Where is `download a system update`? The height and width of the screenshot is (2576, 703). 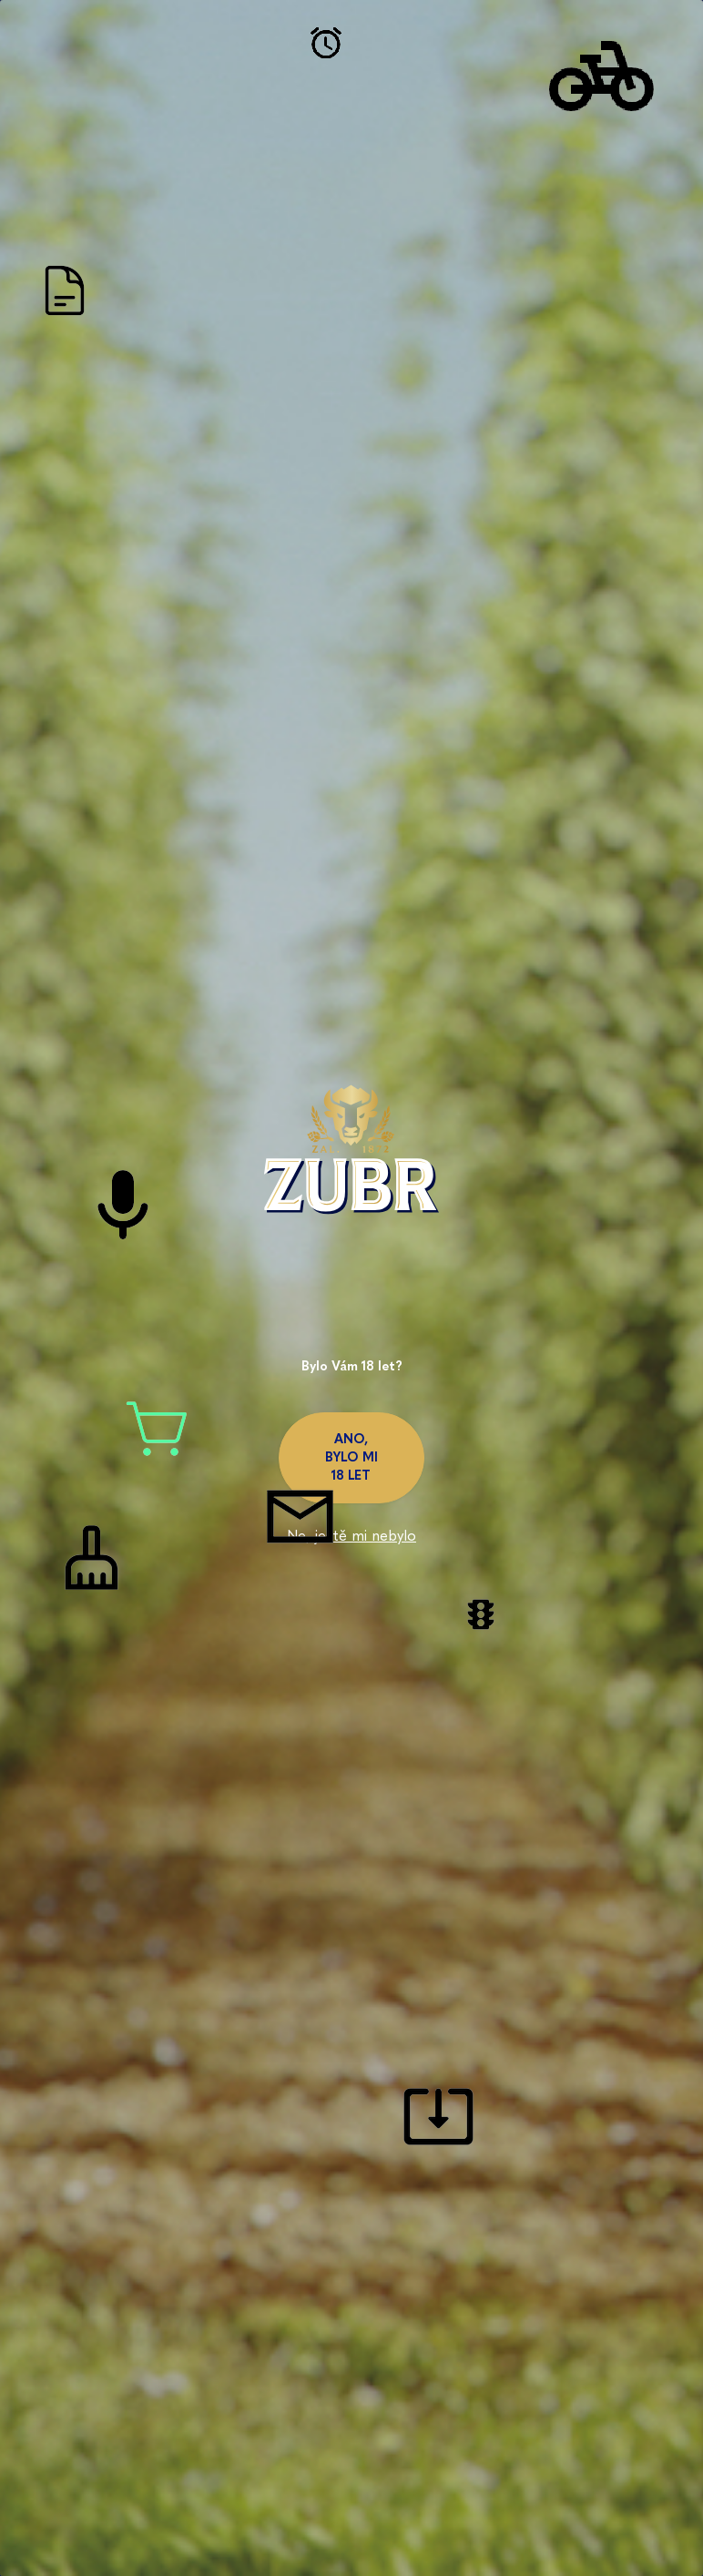
download a system update is located at coordinates (438, 2116).